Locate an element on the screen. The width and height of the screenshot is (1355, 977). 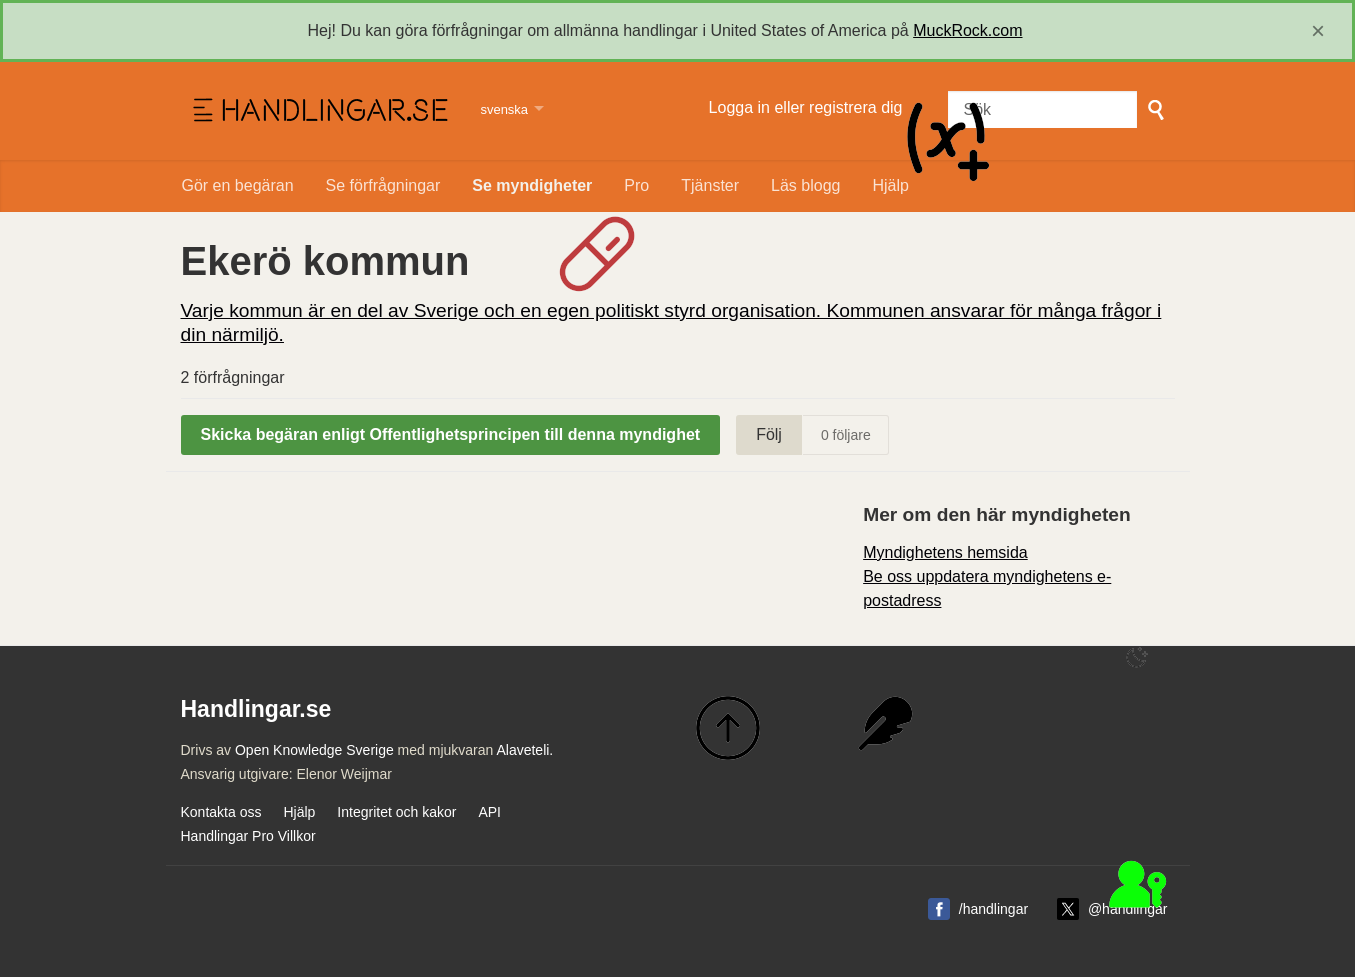
add a new variable is located at coordinates (946, 138).